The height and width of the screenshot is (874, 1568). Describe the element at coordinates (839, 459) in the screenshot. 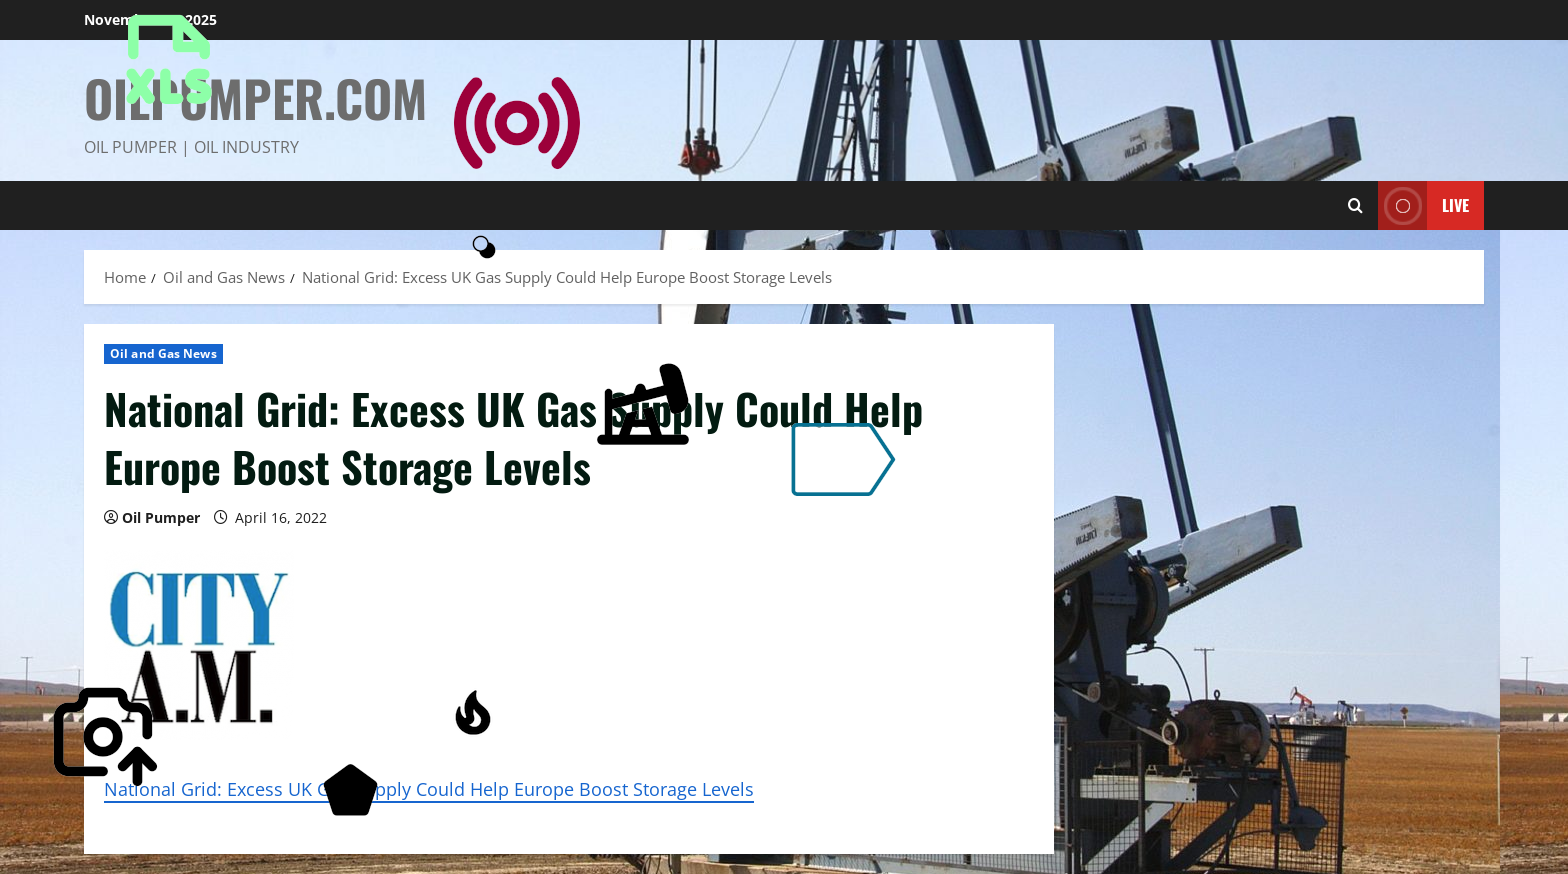

I see `add a tag or label to an item` at that location.